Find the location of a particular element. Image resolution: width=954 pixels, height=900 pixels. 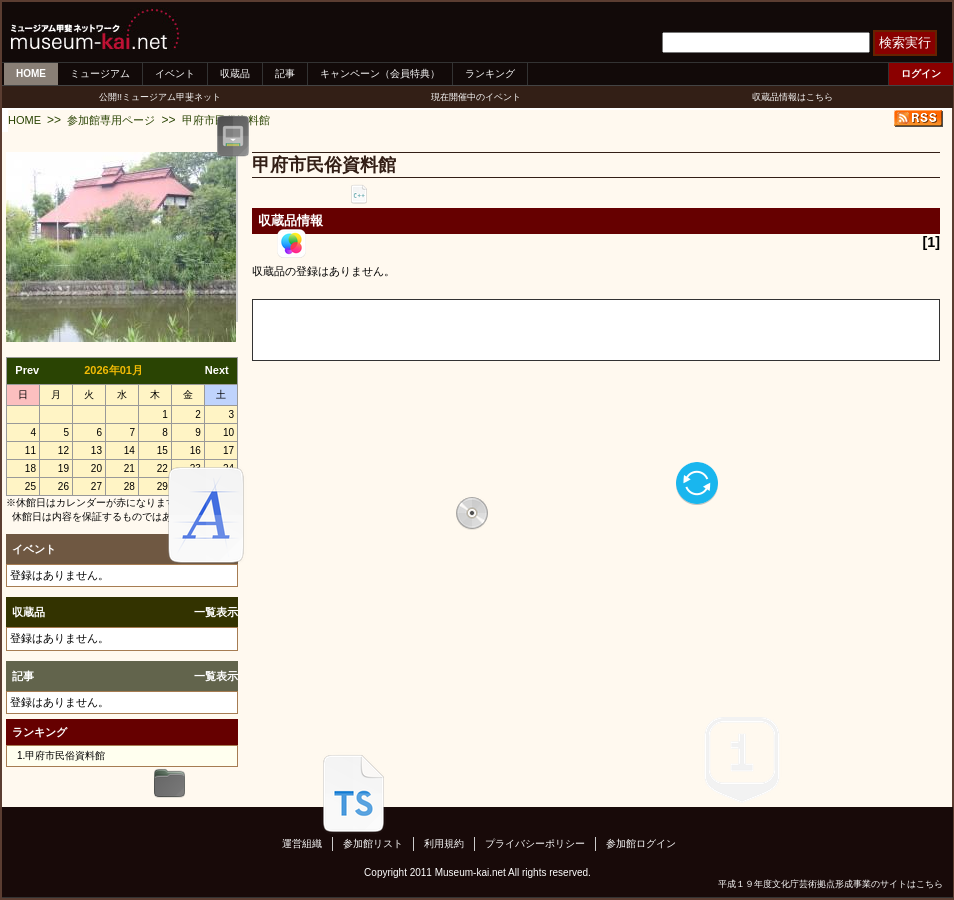

indicates num lock is enabled is located at coordinates (742, 760).